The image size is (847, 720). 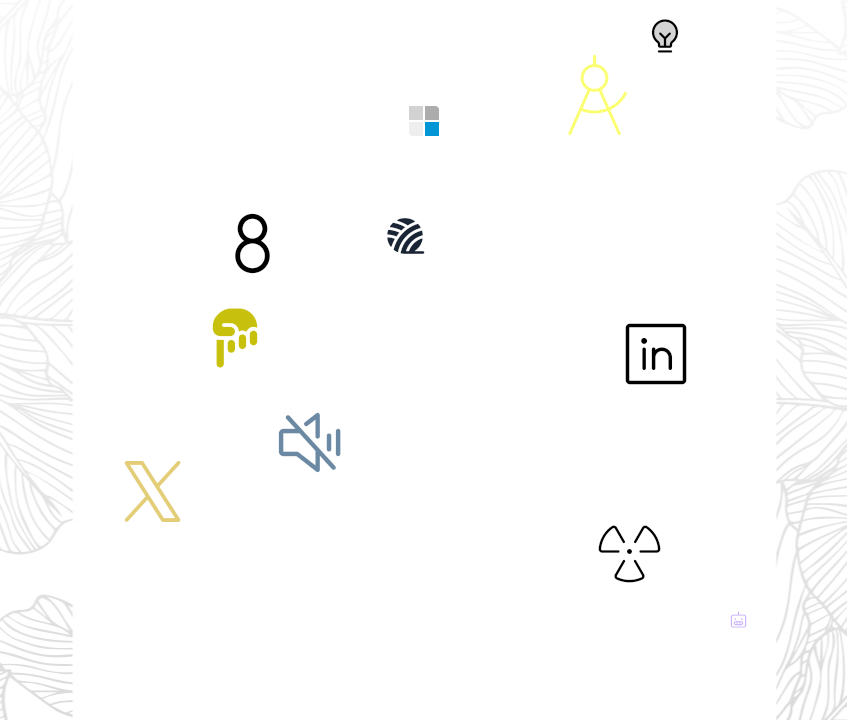 I want to click on toggle idea or inspiration mode, so click(x=665, y=36).